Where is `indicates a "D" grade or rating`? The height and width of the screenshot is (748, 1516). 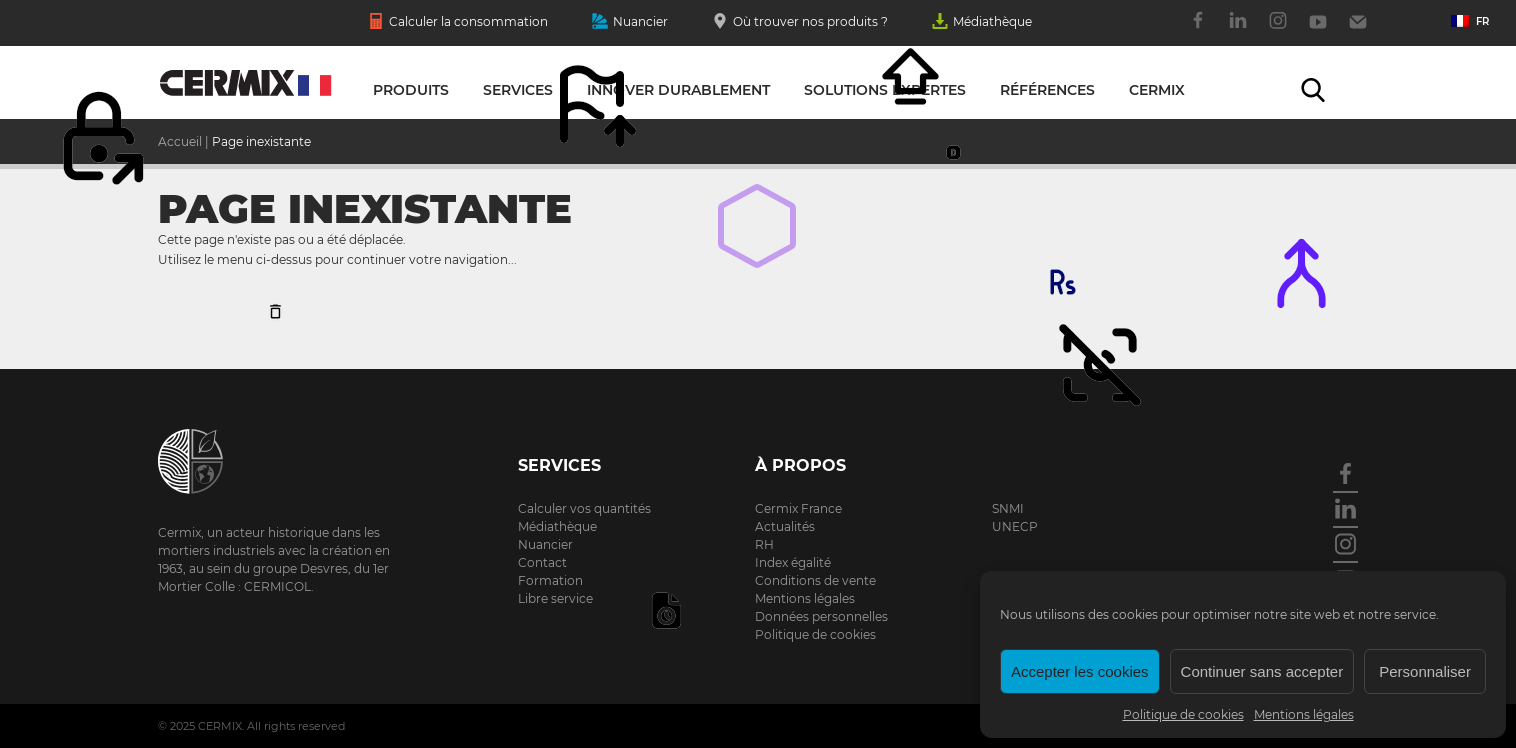 indicates a "D" grade or rating is located at coordinates (953, 152).